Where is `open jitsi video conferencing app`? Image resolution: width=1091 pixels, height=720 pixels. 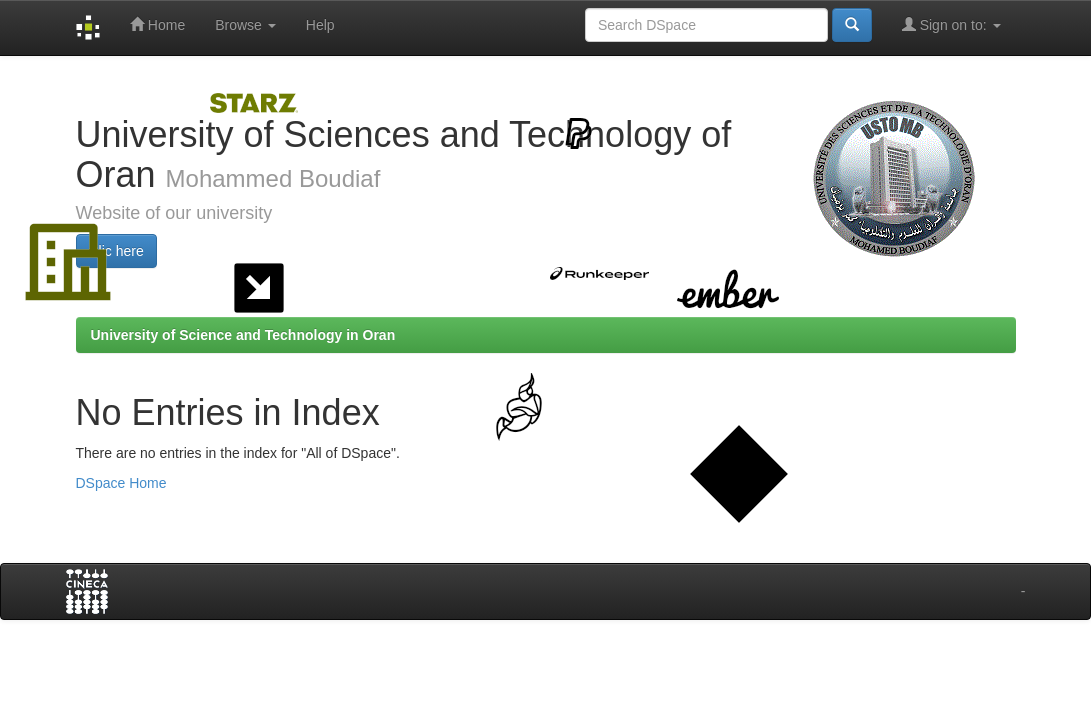 open jitsi video conferencing app is located at coordinates (519, 407).